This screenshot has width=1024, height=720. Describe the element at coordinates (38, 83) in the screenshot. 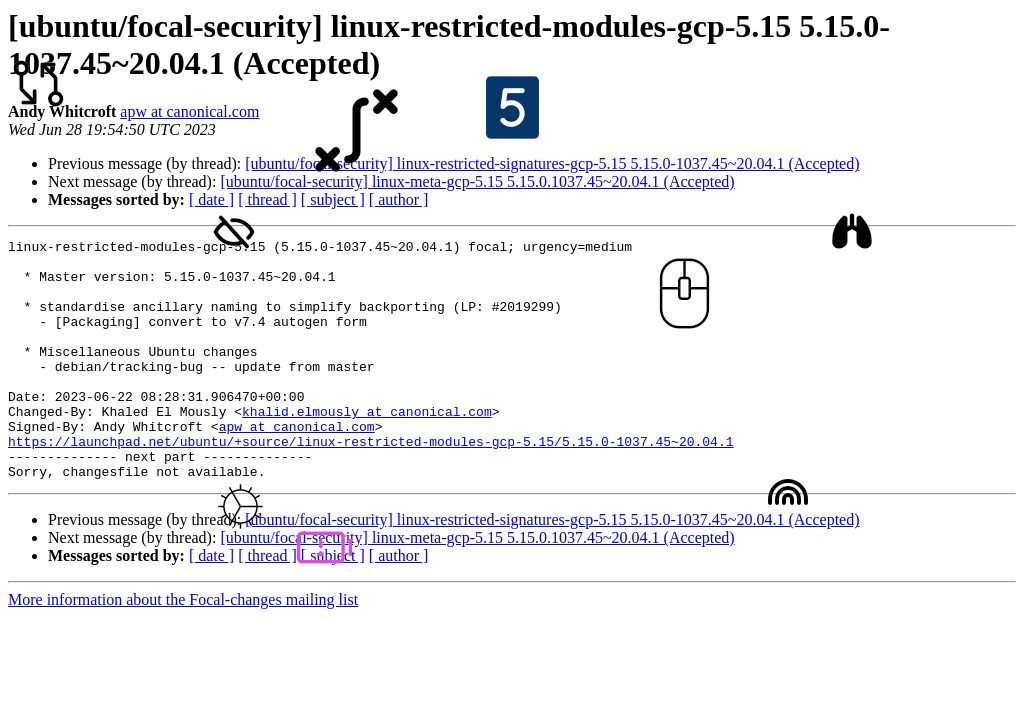

I see `view code changes between versions` at that location.